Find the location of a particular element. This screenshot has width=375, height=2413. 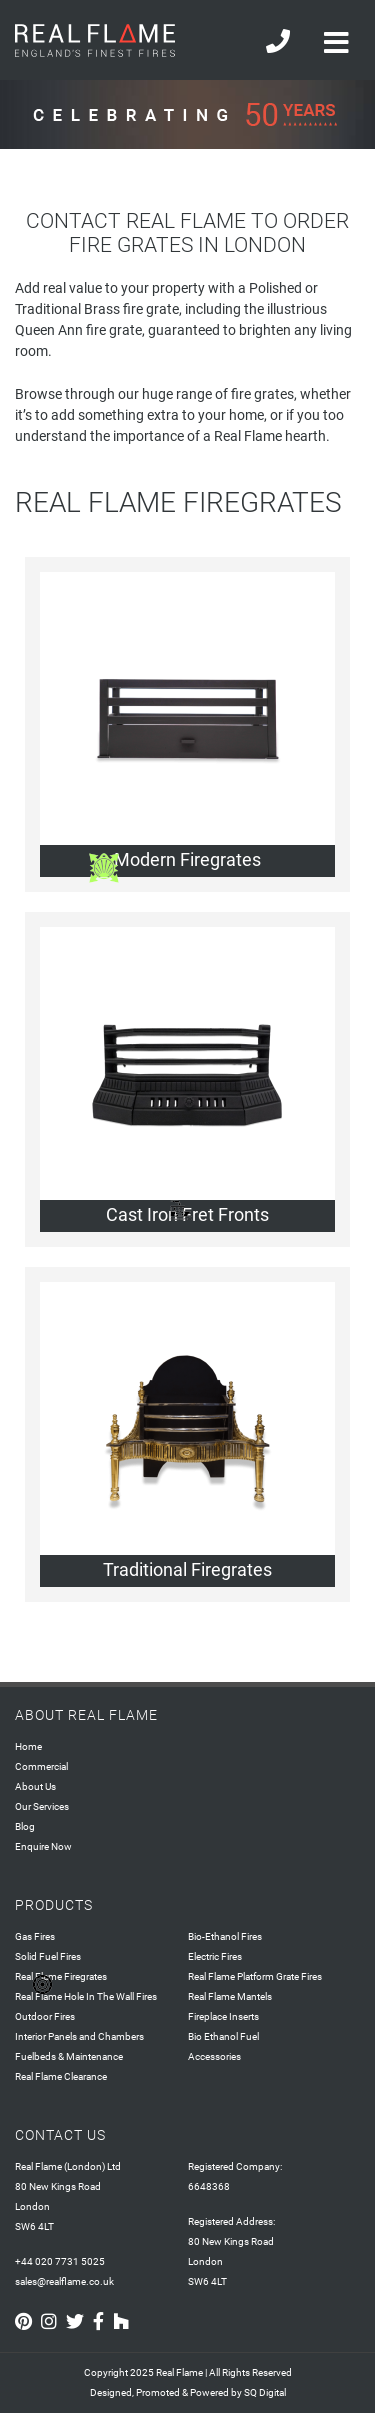

settings or configuration gear icon is located at coordinates (42, 1984).